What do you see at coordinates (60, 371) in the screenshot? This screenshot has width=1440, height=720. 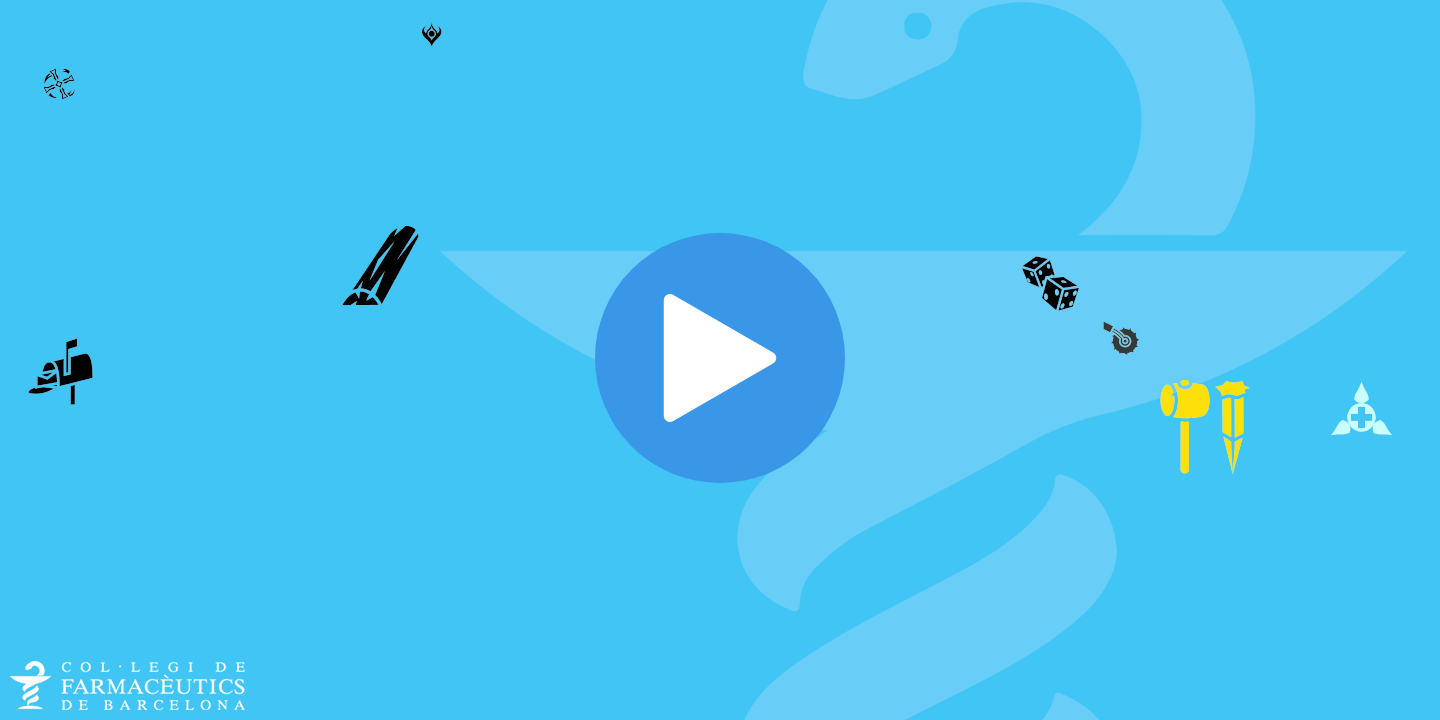 I see `access your mailbox or inbox` at bounding box center [60, 371].